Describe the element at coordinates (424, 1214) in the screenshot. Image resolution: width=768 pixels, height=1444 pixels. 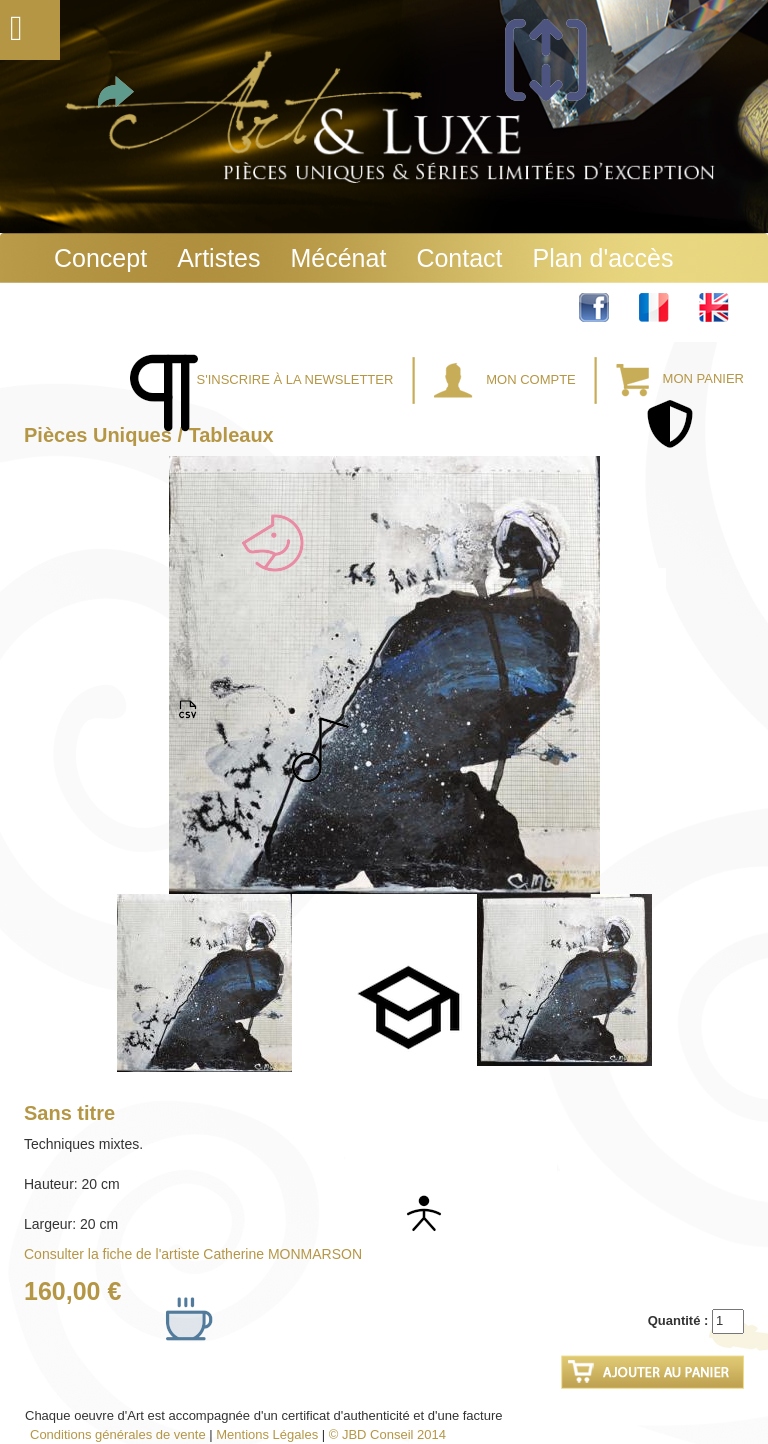
I see `view user profile` at that location.